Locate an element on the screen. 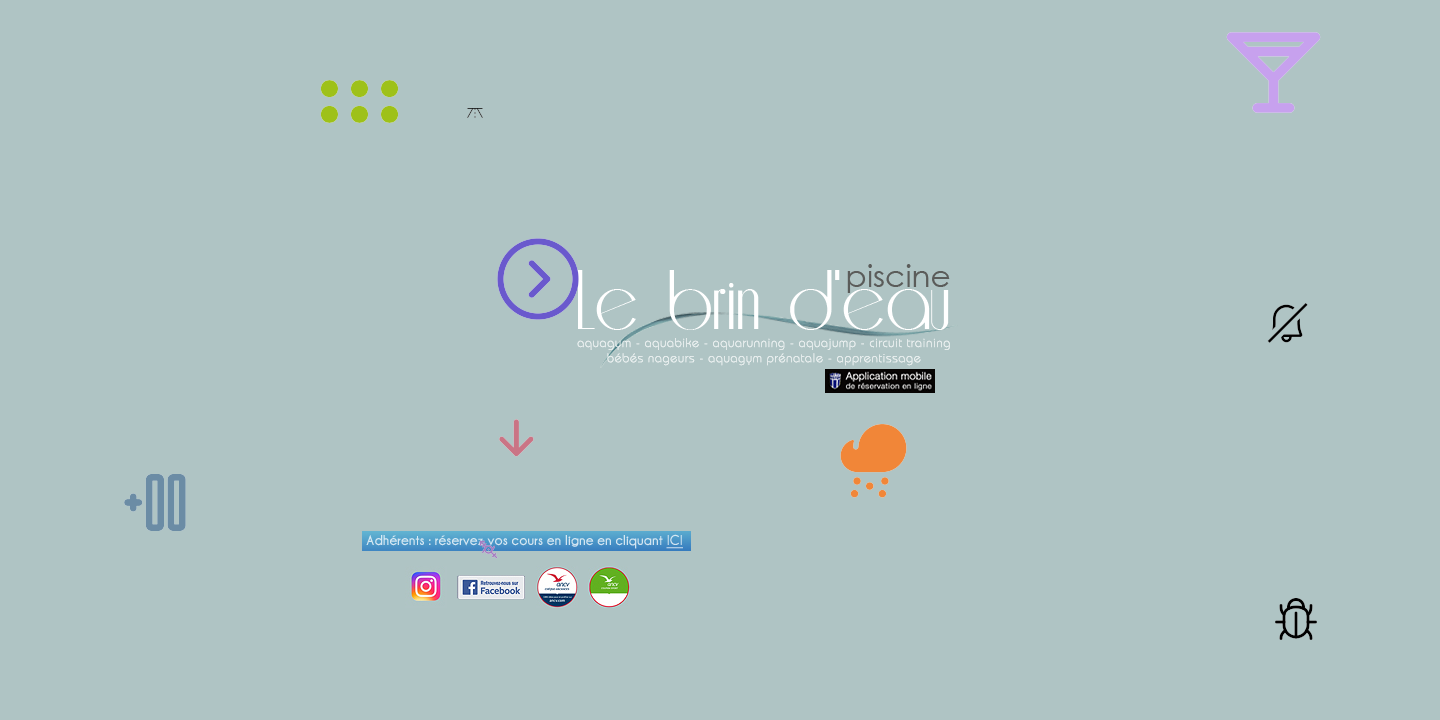 Image resolution: width=1440 pixels, height=720 pixels. view directions or navigation route is located at coordinates (475, 113).